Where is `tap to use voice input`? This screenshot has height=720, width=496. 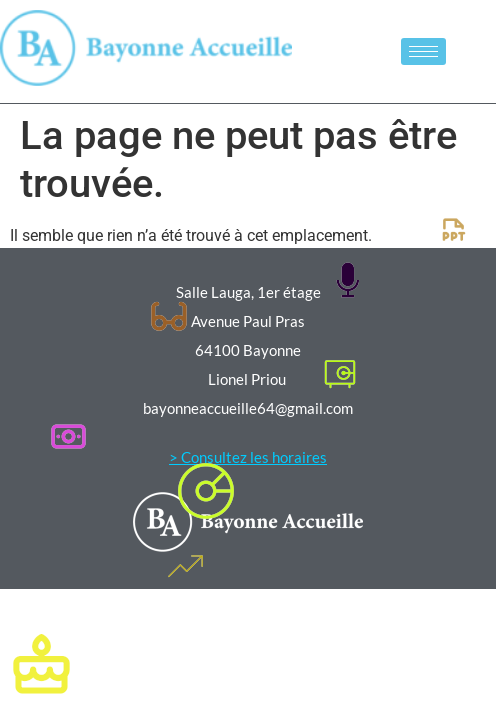 tap to use voice input is located at coordinates (348, 280).